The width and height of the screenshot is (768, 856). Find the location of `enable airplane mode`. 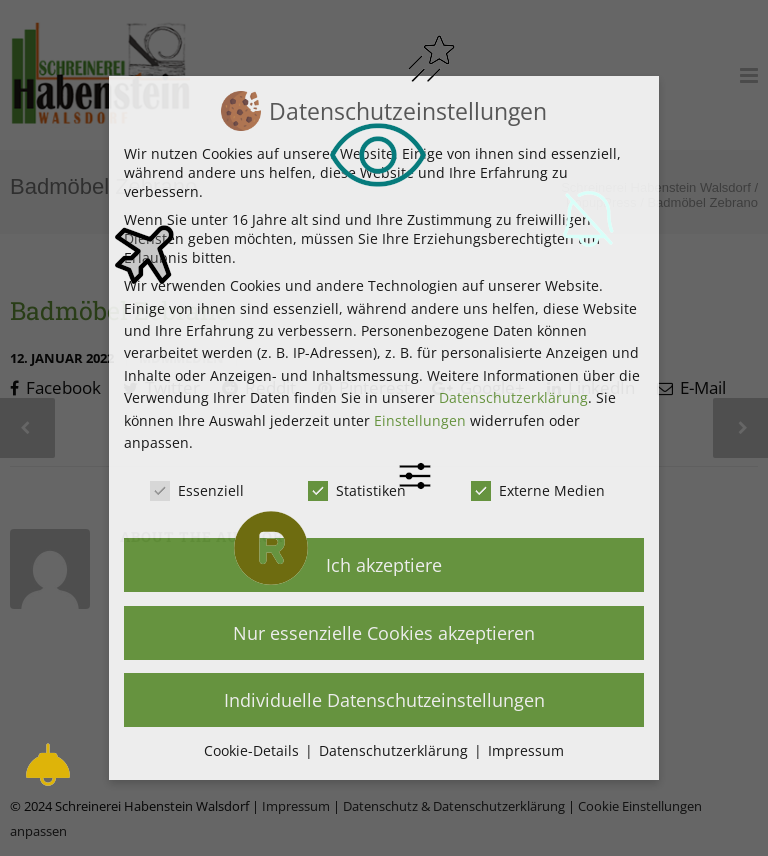

enable airplane mode is located at coordinates (145, 253).